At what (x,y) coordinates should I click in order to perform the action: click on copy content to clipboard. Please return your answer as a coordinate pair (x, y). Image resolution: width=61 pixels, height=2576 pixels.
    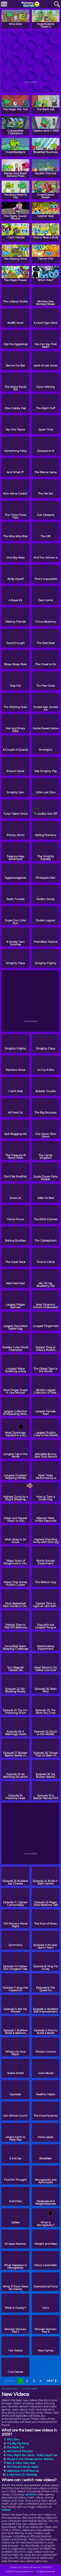
    Looking at the image, I should click on (50, 2213).